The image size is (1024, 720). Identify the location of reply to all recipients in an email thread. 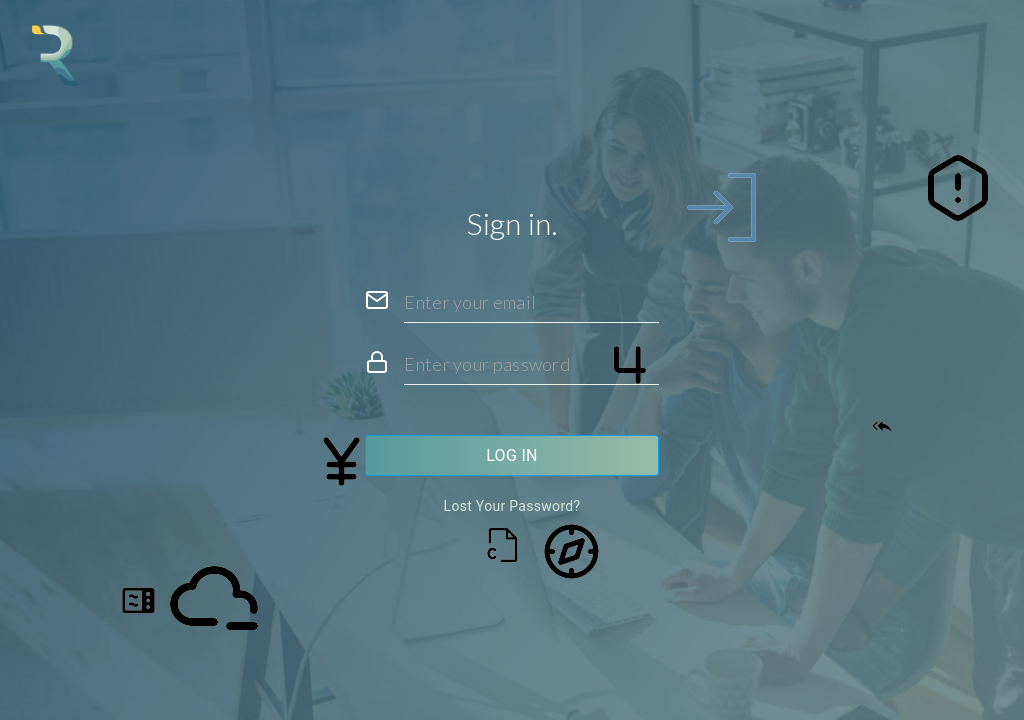
(882, 426).